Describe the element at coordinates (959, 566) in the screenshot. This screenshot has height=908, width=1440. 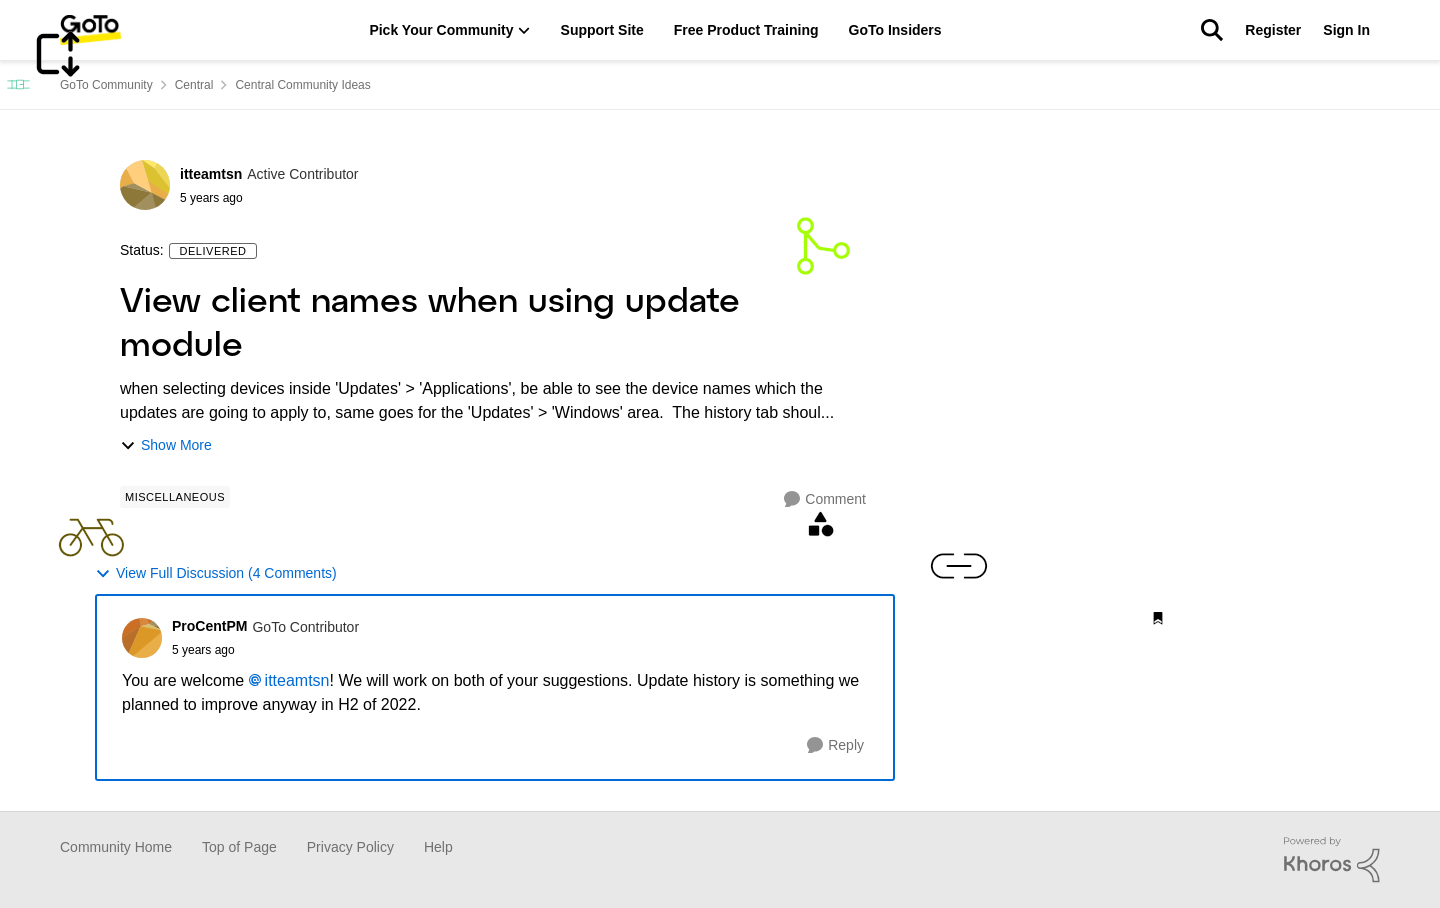
I see `copy or share a link` at that location.